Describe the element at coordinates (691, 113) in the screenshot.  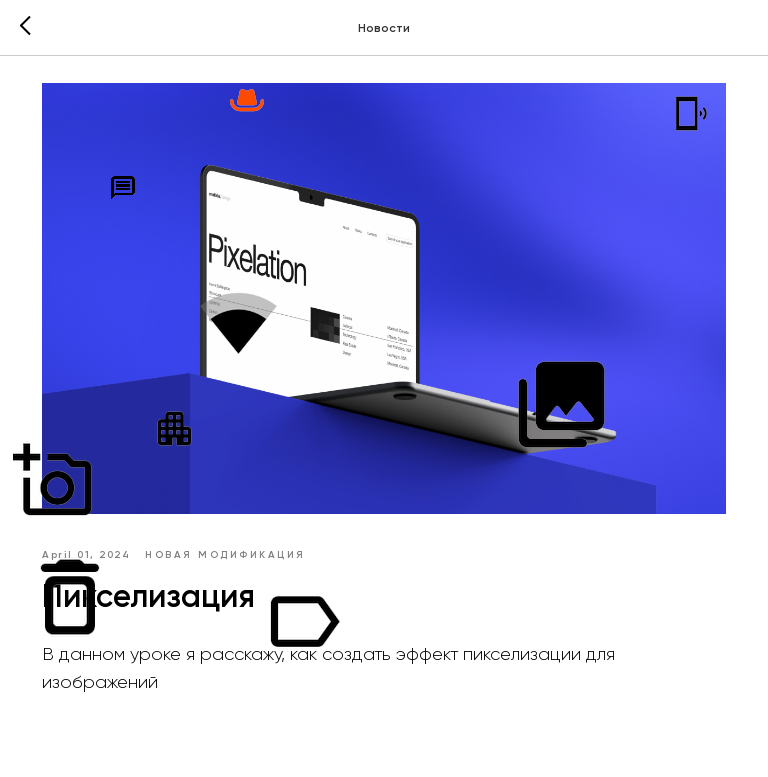
I see `incoming call or notification on linked device` at that location.